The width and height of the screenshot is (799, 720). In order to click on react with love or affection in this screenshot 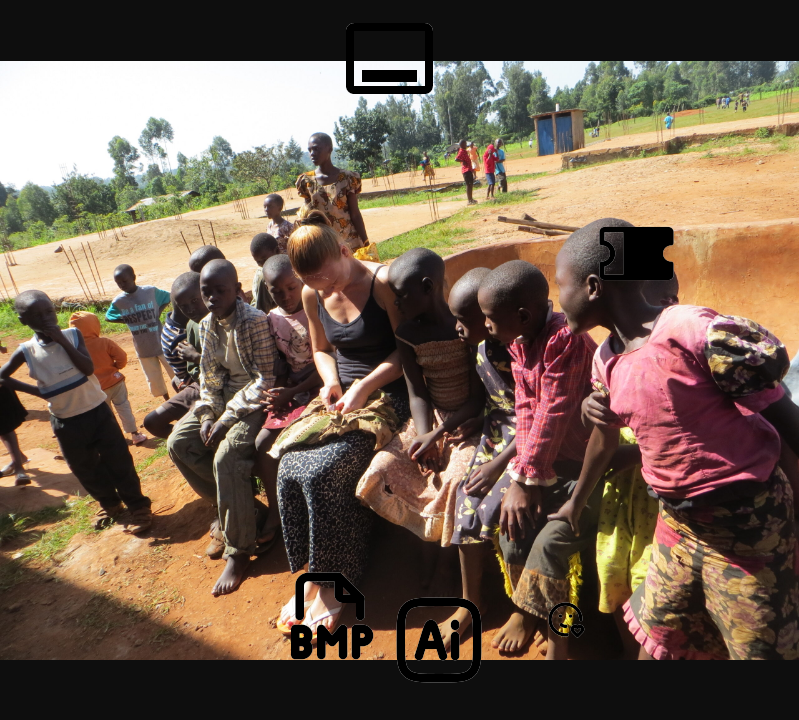, I will do `click(565, 619)`.